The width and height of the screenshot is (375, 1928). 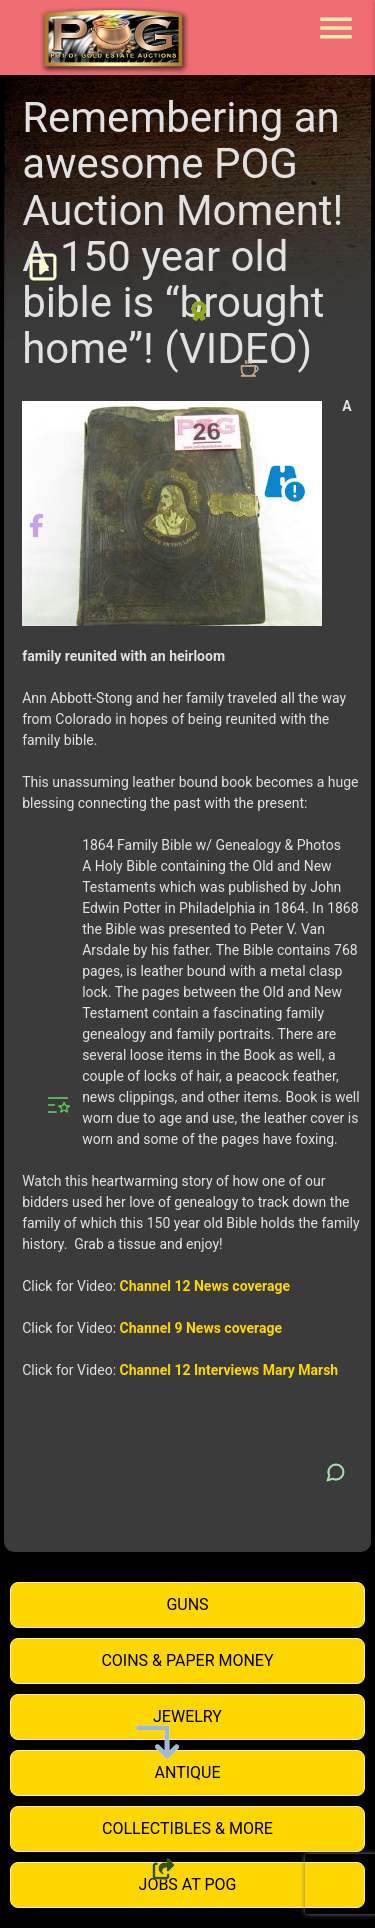 I want to click on open messaging or chat, so click(x=335, y=1472).